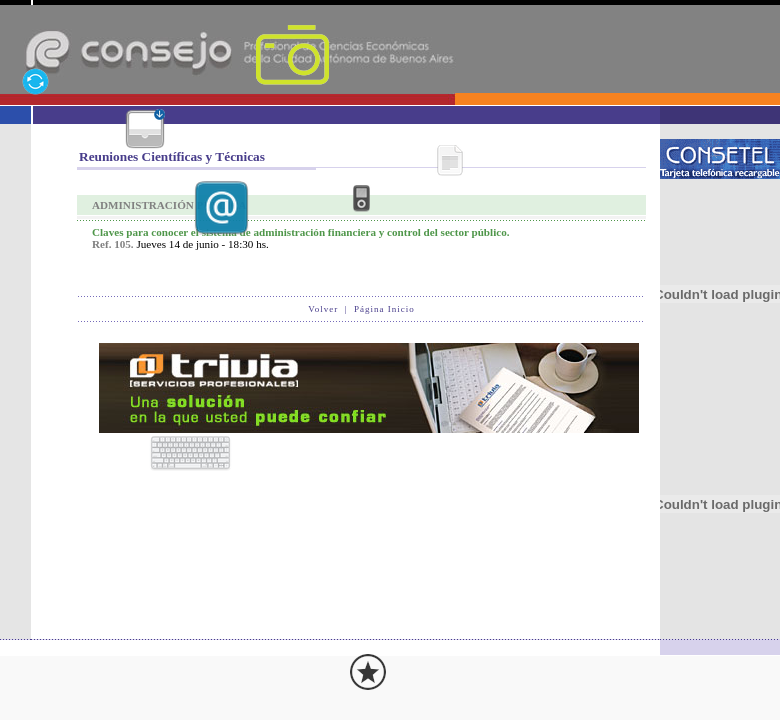  Describe the element at coordinates (450, 160) in the screenshot. I see `open a text file` at that location.